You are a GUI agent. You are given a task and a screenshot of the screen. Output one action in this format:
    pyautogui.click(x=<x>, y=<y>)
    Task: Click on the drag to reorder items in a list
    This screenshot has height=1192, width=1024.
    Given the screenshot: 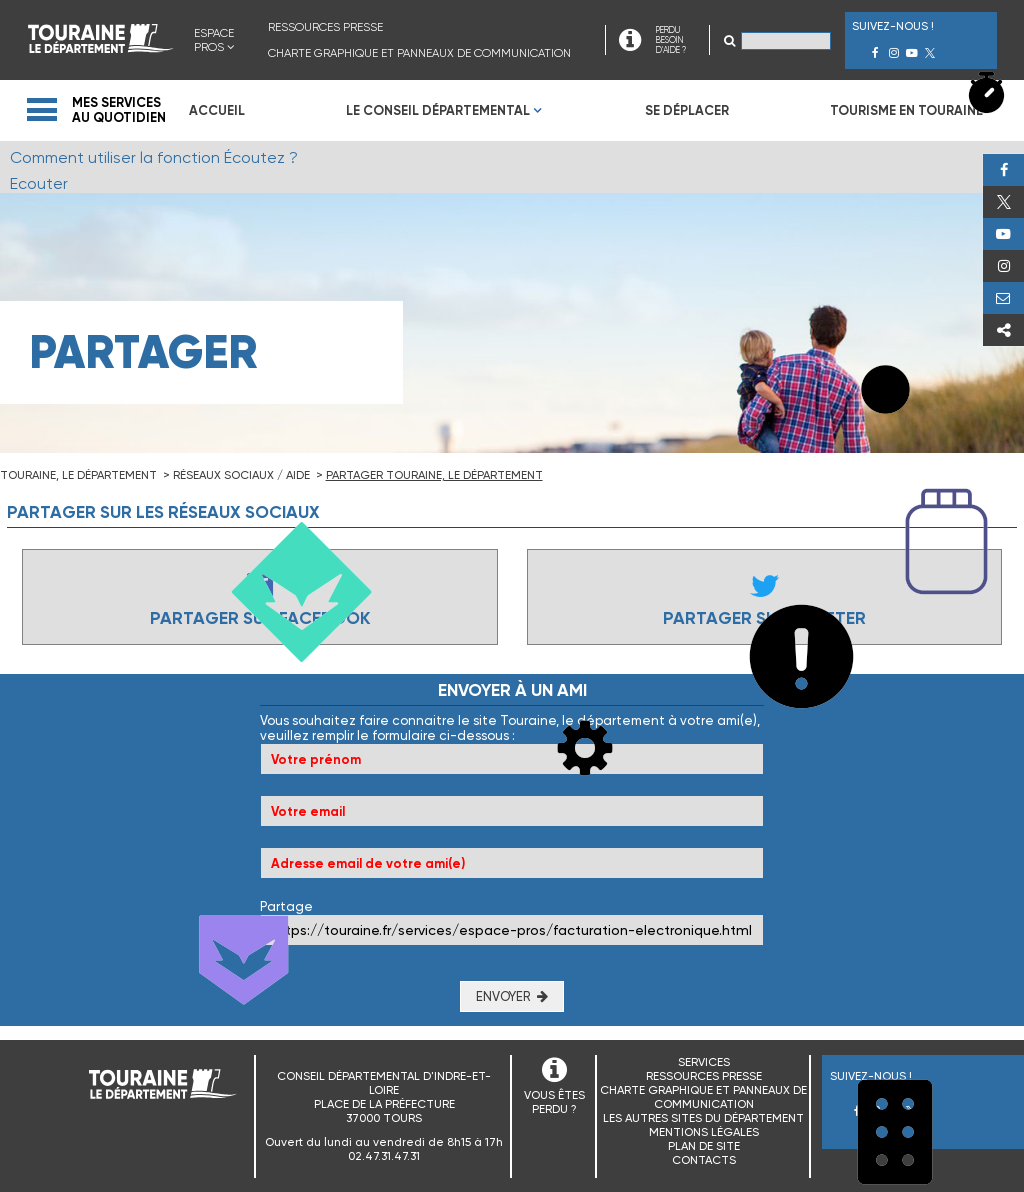 What is the action you would take?
    pyautogui.click(x=895, y=1132)
    